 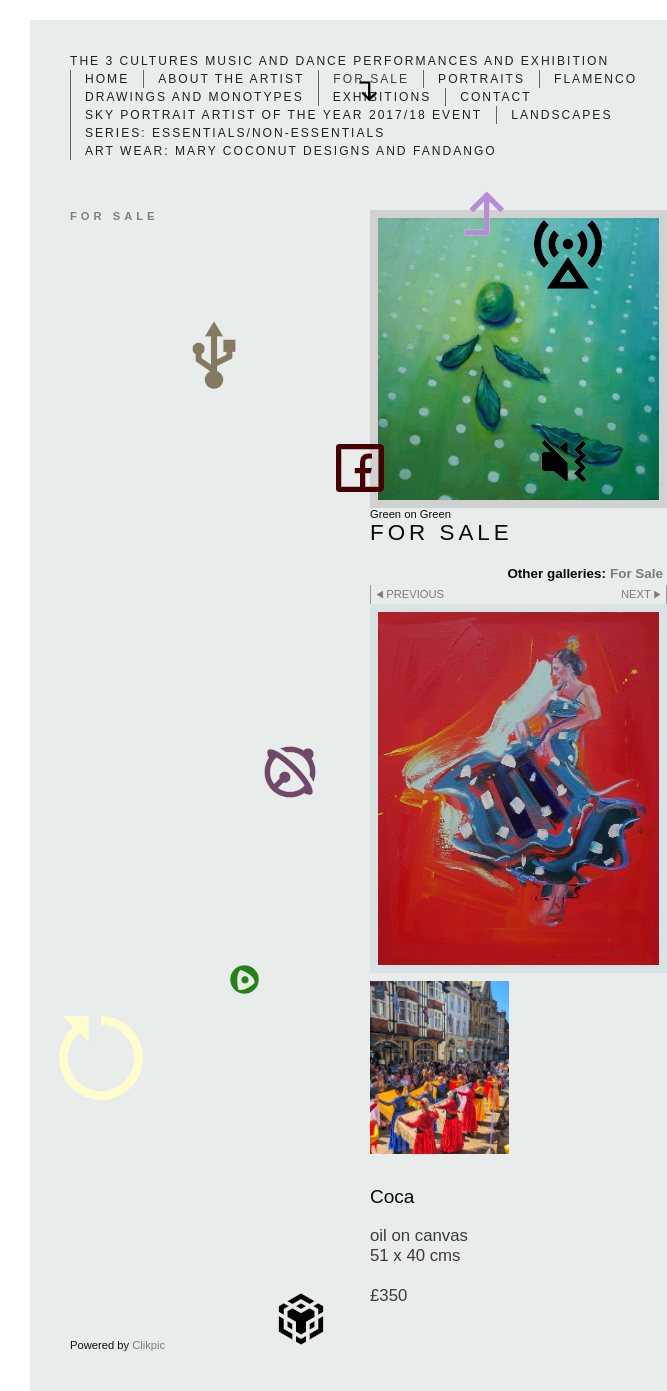 What do you see at coordinates (214, 355) in the screenshot?
I see `indicates USB connection available` at bounding box center [214, 355].